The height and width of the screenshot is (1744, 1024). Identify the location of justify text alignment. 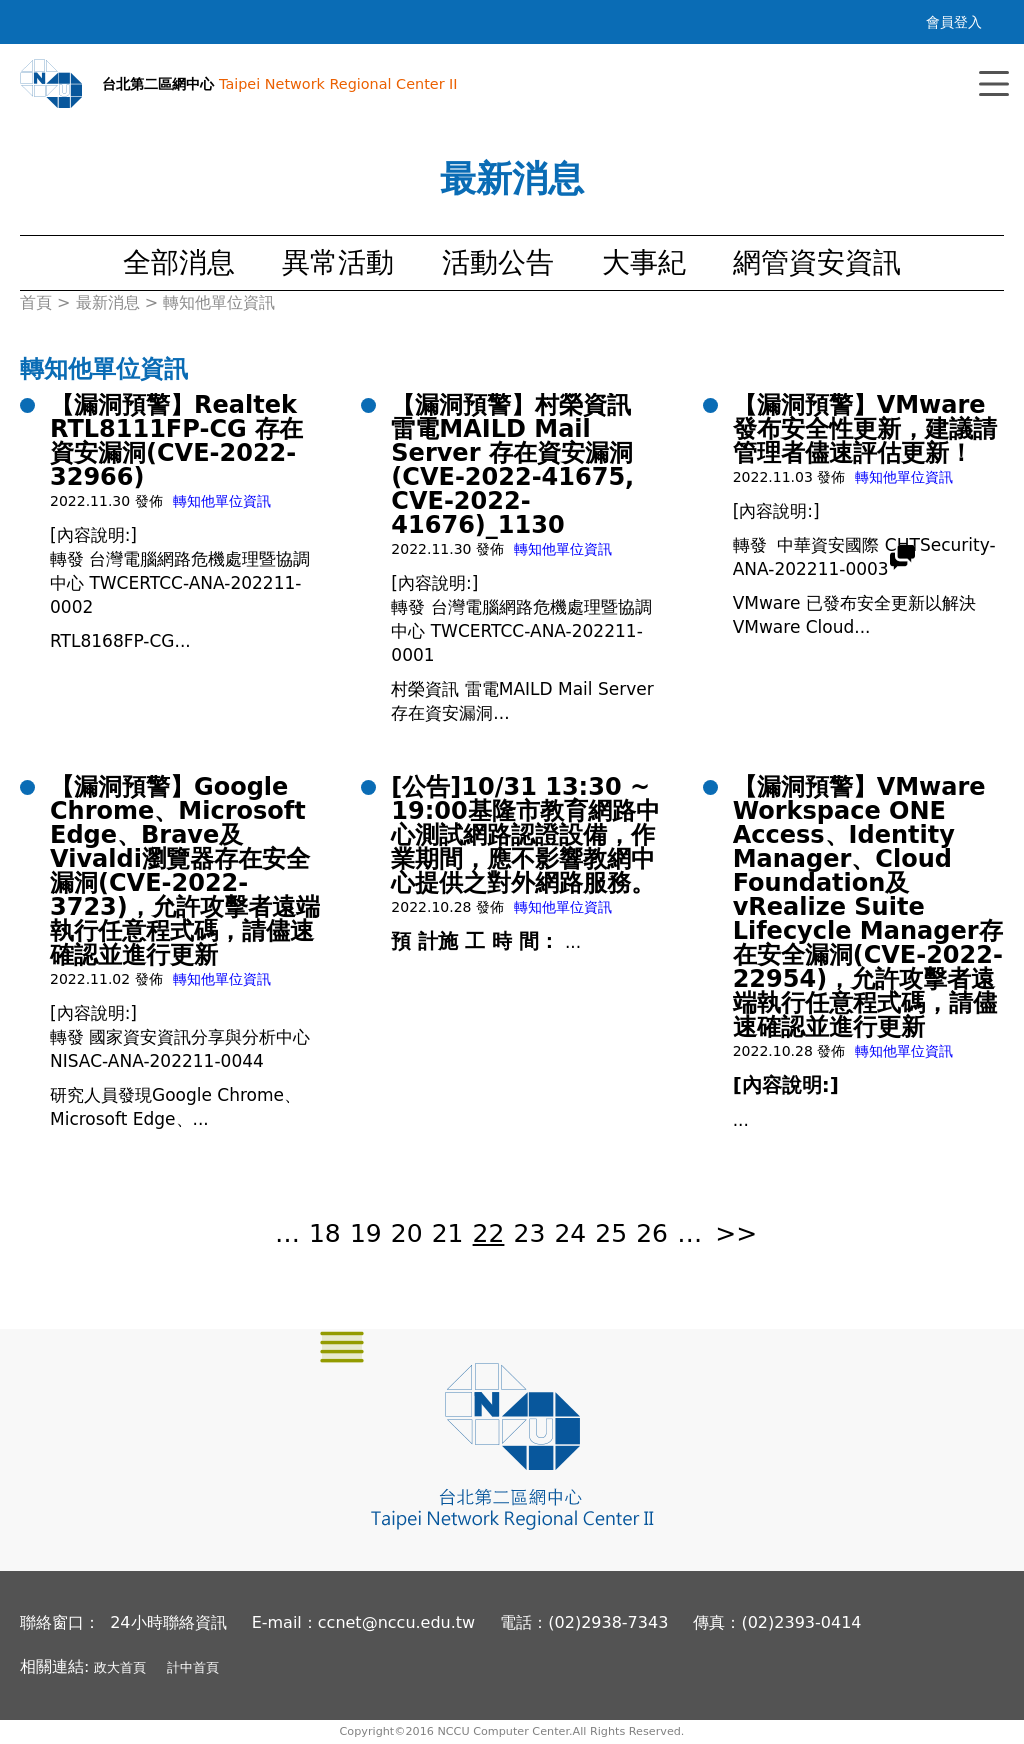
(342, 1348).